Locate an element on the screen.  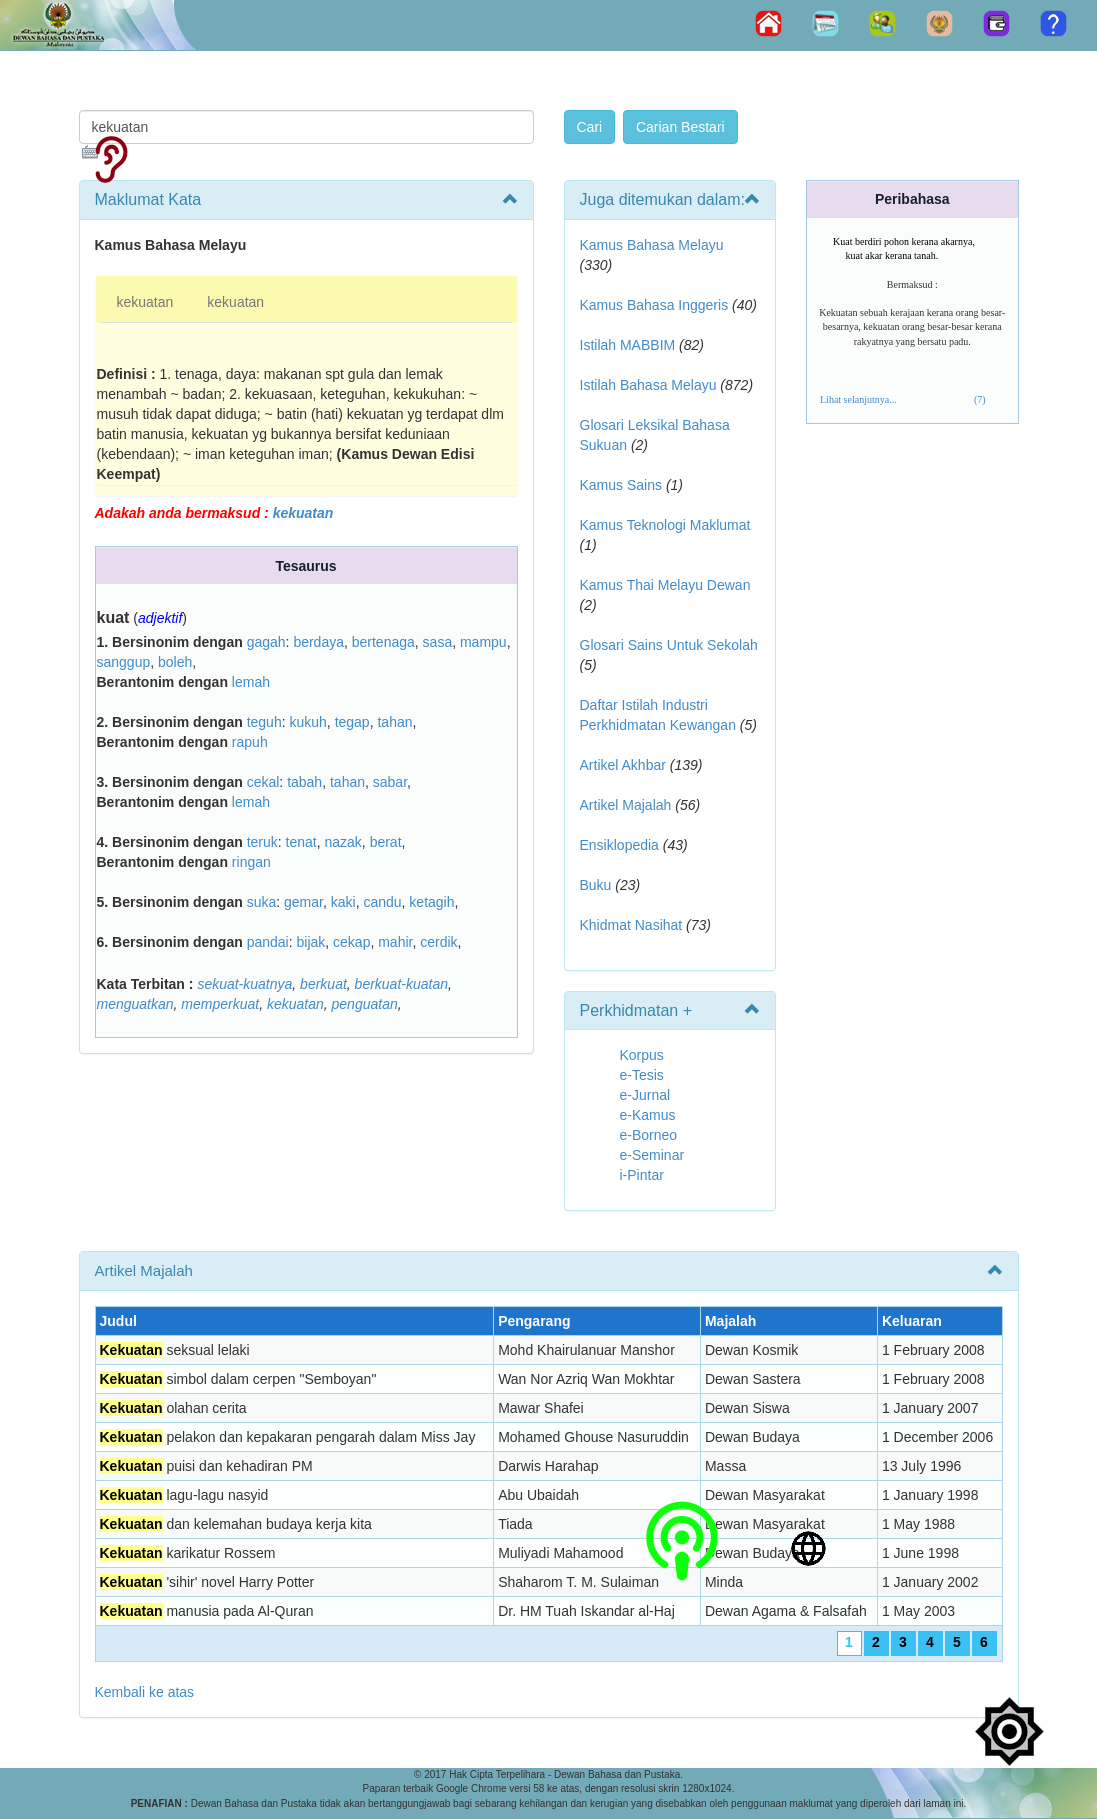
change language settings is located at coordinates (808, 1548).